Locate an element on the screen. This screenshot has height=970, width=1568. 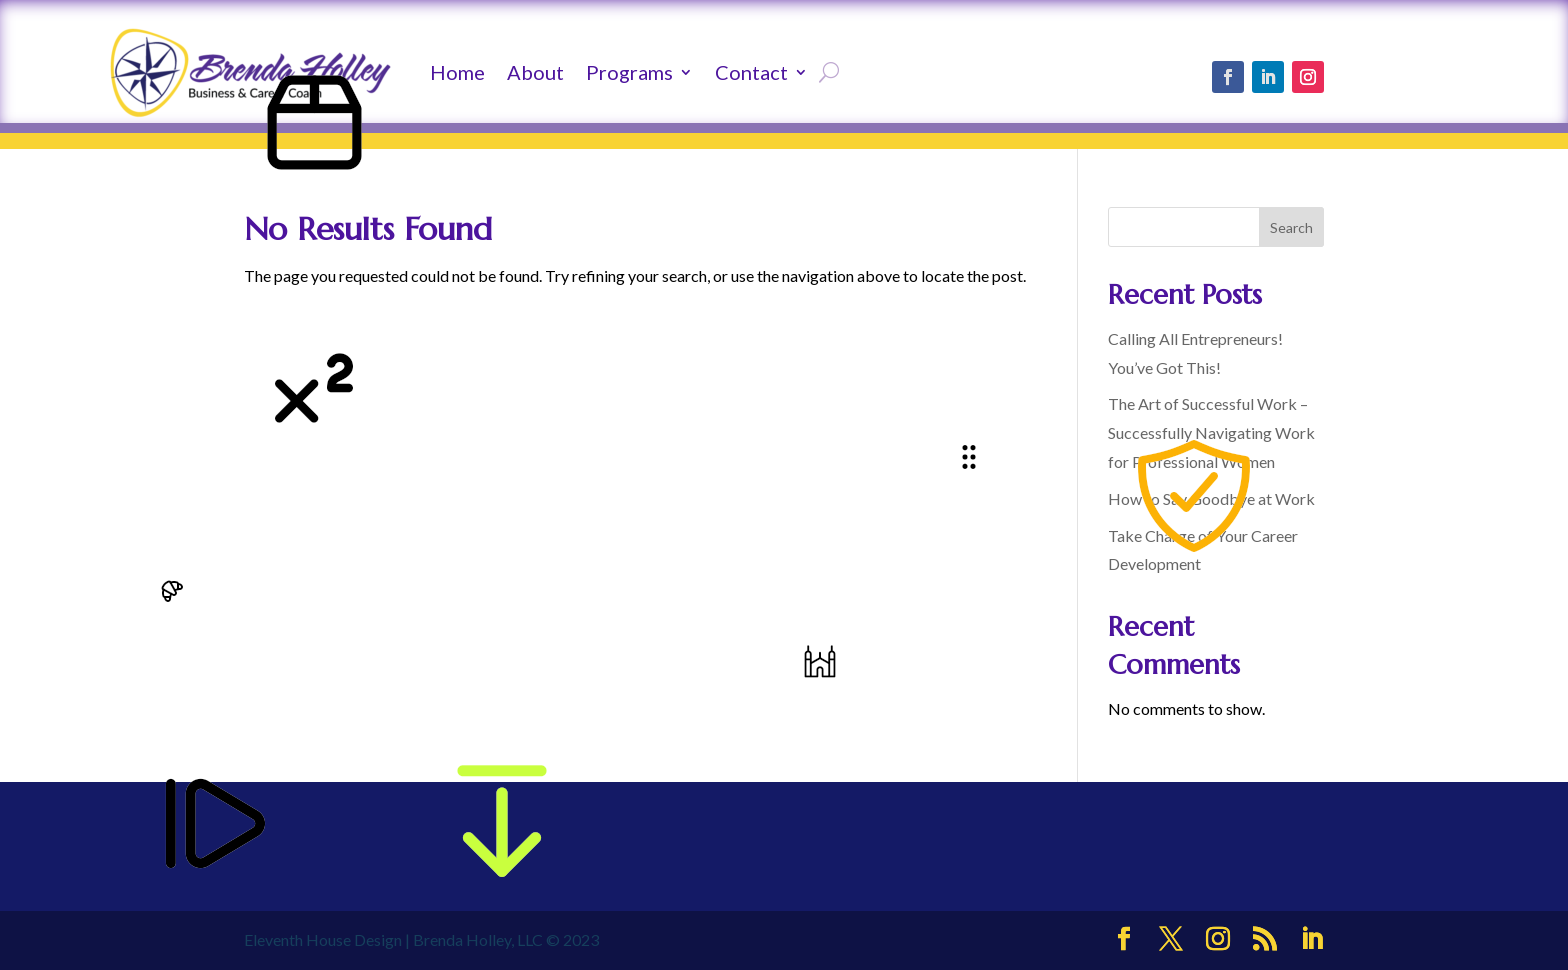
indicates verified security or protection status is located at coordinates (1194, 496).